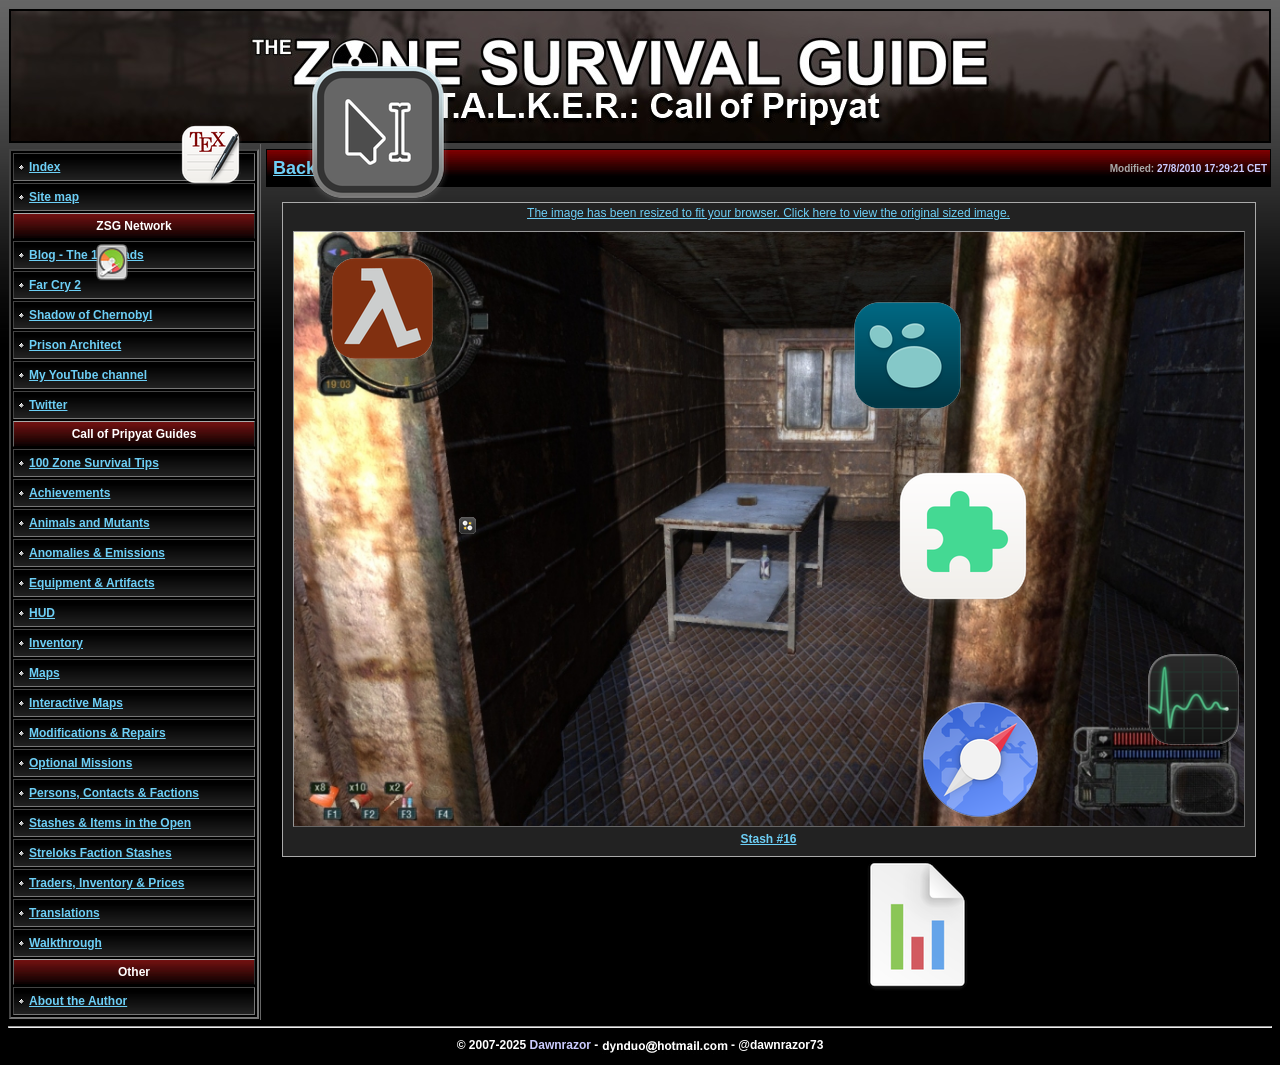 The image size is (1280, 1065). Describe the element at coordinates (980, 759) in the screenshot. I see `open the web browser` at that location.